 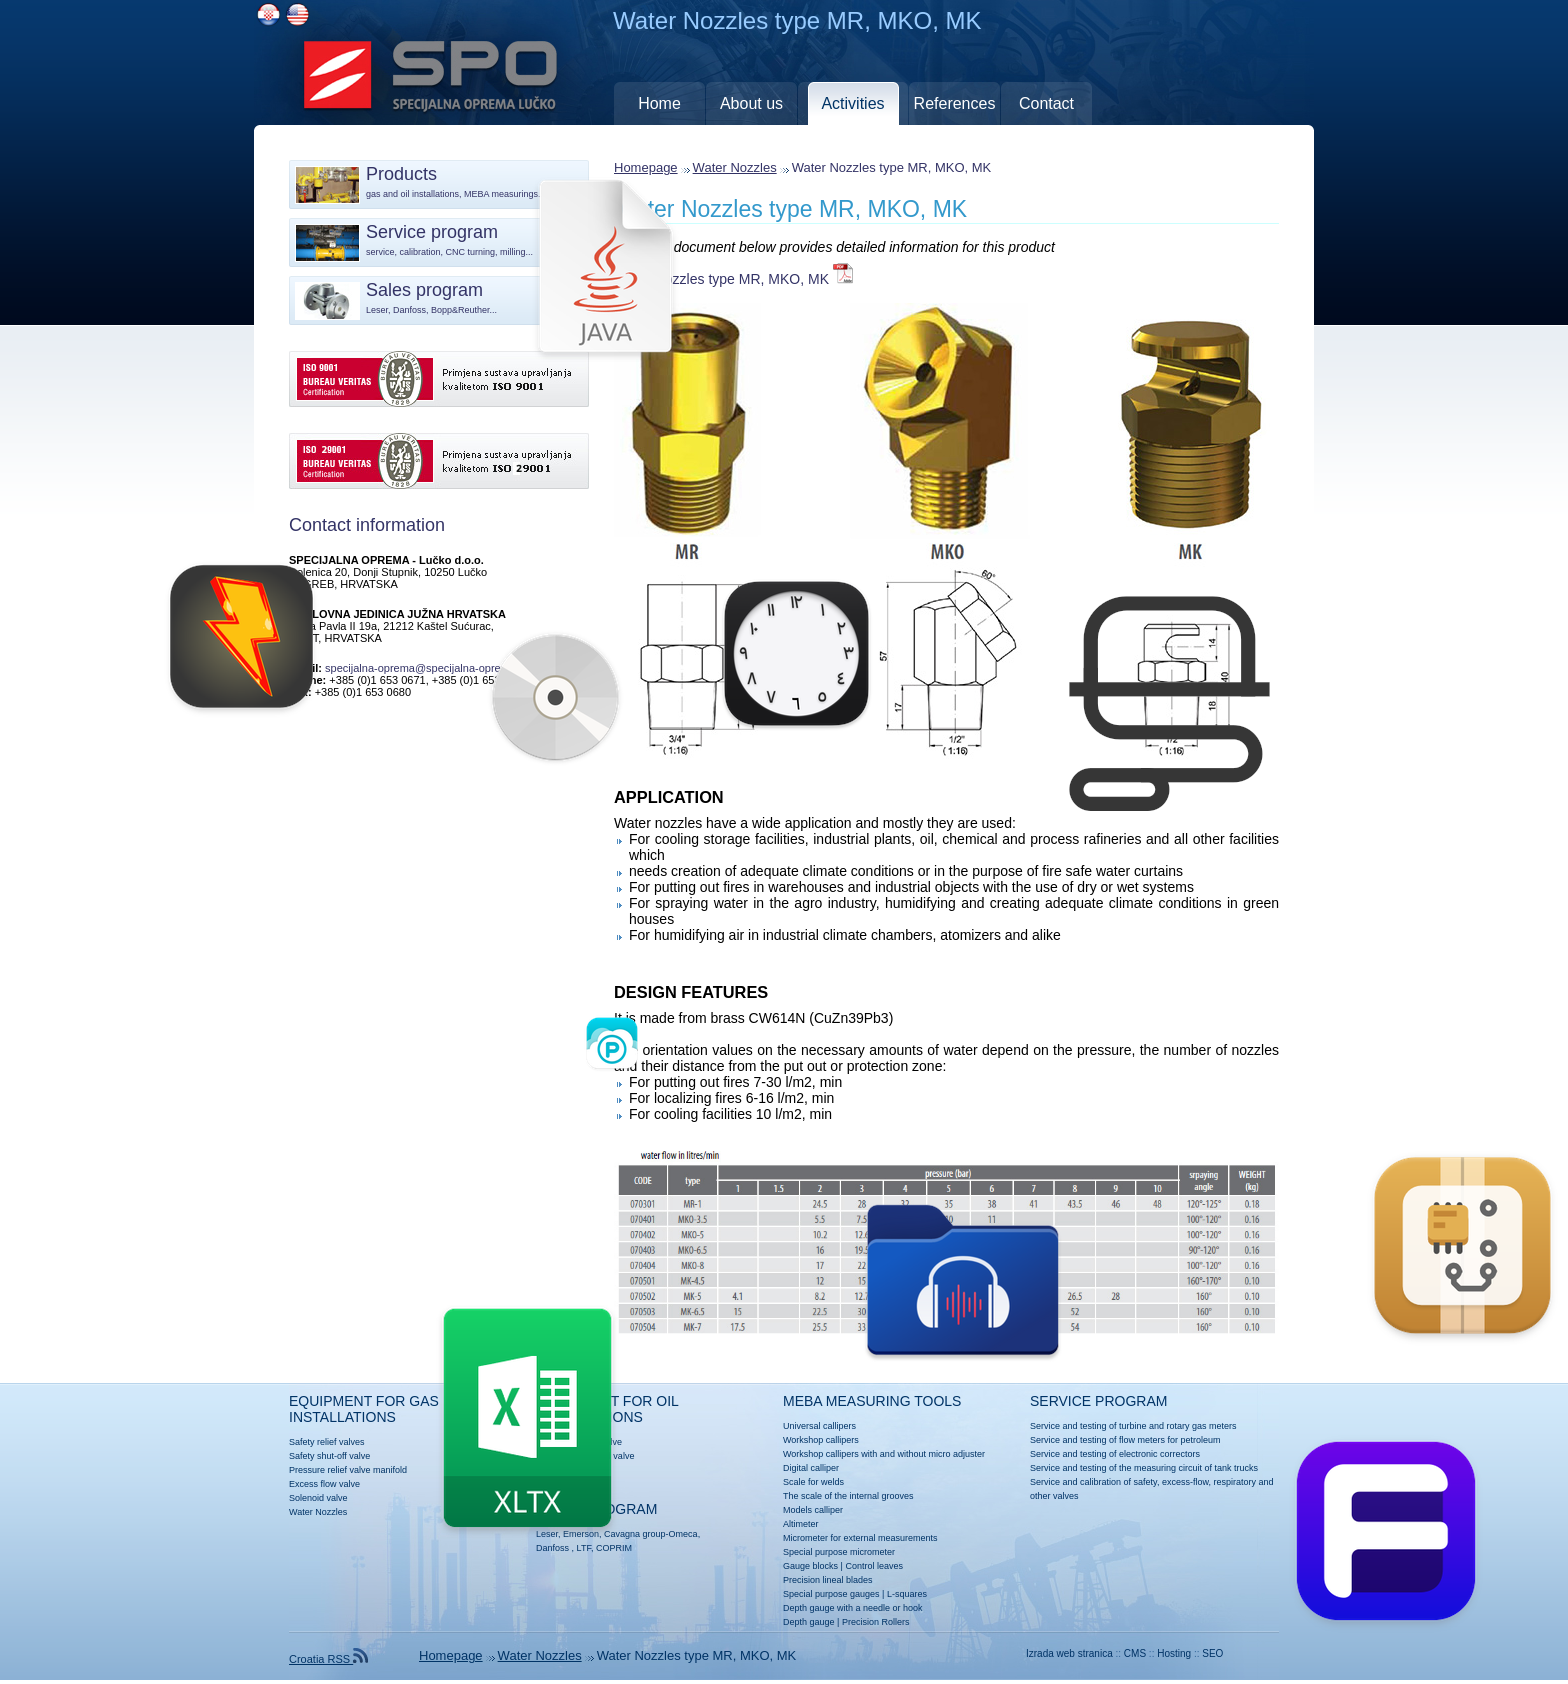 What do you see at coordinates (241, 636) in the screenshot?
I see `launch rvgl racing game` at bounding box center [241, 636].